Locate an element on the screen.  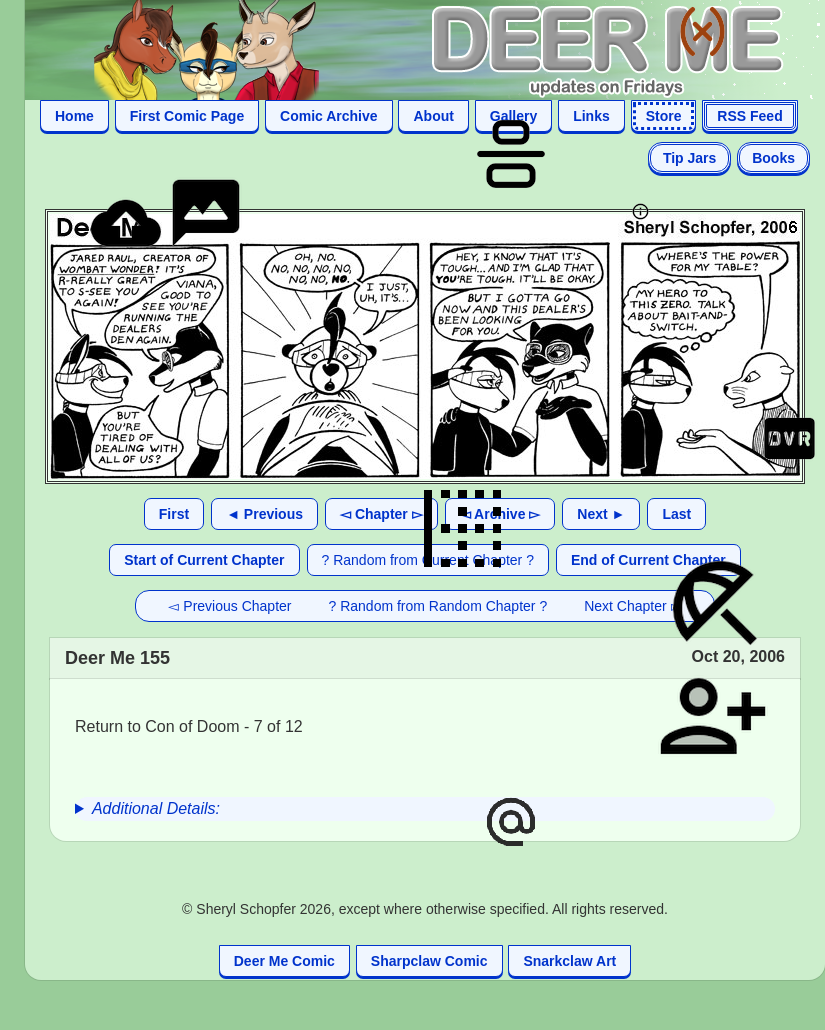
enter or view email address is located at coordinates (511, 822).